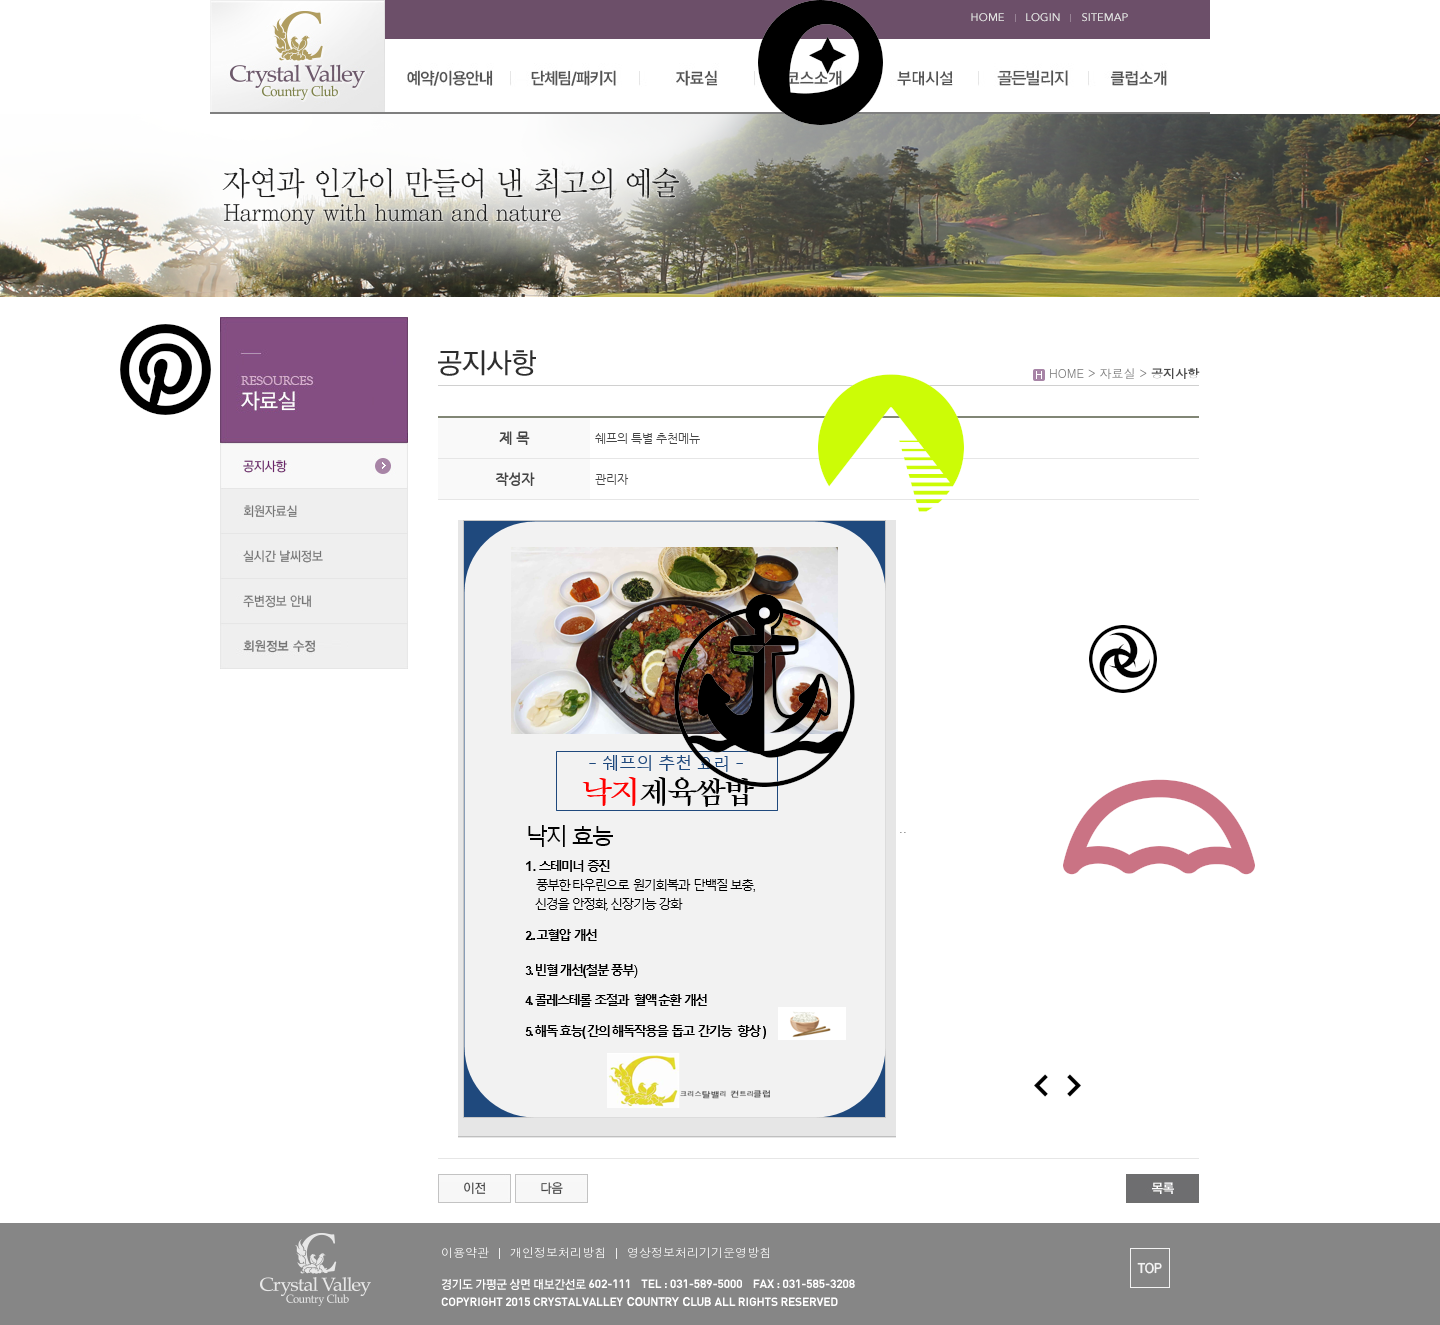 The image size is (1440, 1325). Describe the element at coordinates (165, 369) in the screenshot. I see `open Pinterest app` at that location.